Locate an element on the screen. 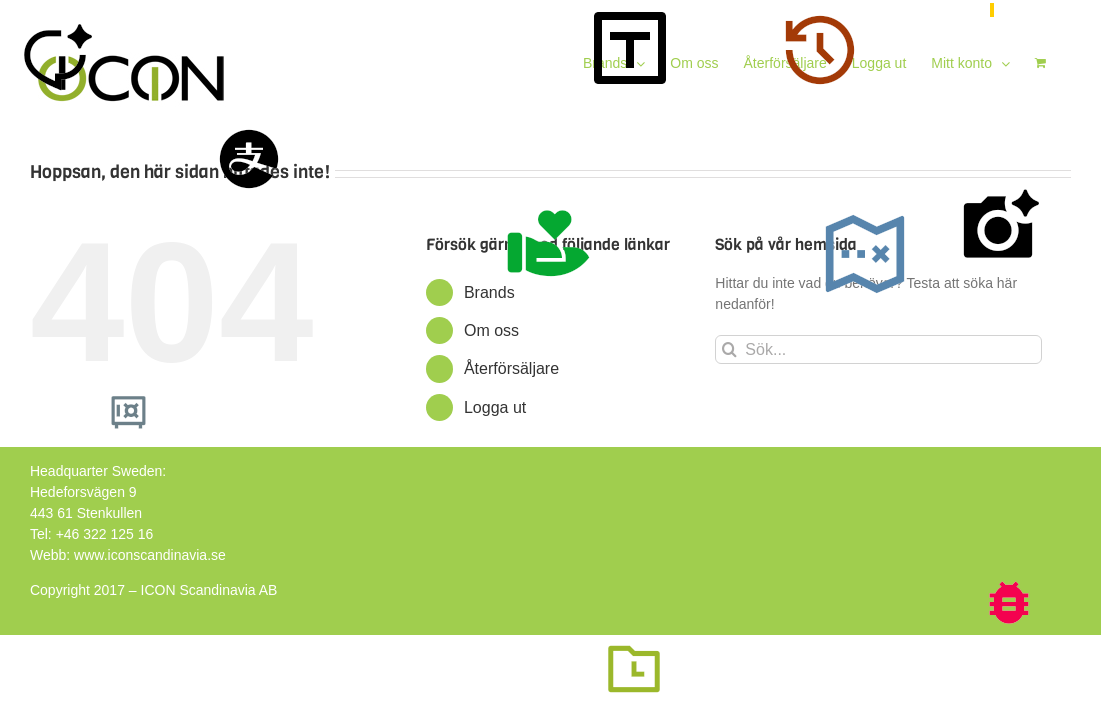 The image size is (1101, 720). pay with alipay is located at coordinates (249, 159).